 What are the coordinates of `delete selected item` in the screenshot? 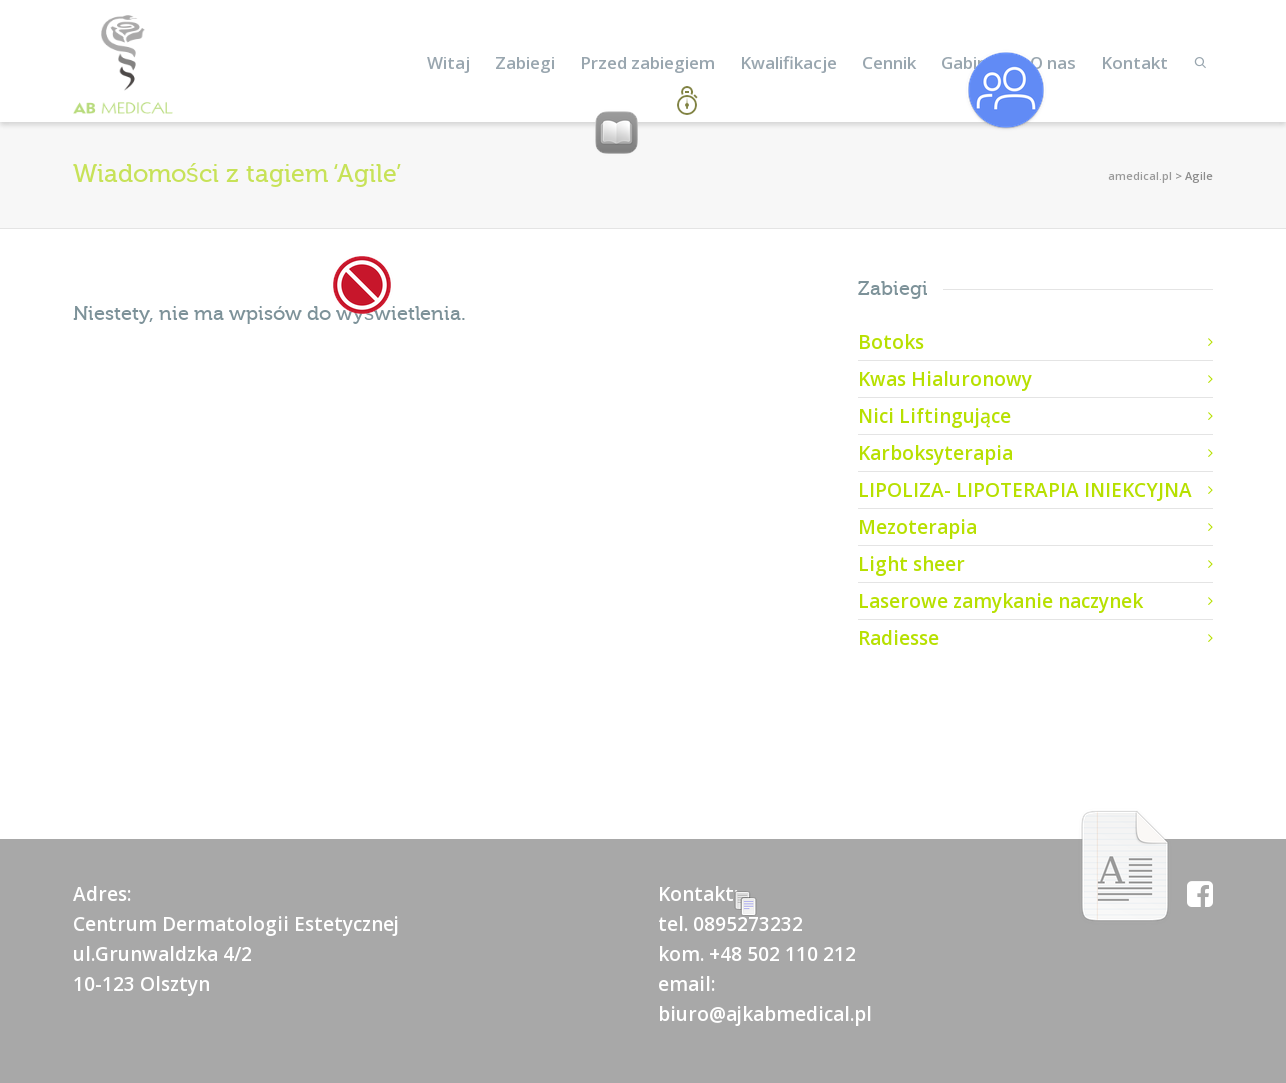 It's located at (362, 285).